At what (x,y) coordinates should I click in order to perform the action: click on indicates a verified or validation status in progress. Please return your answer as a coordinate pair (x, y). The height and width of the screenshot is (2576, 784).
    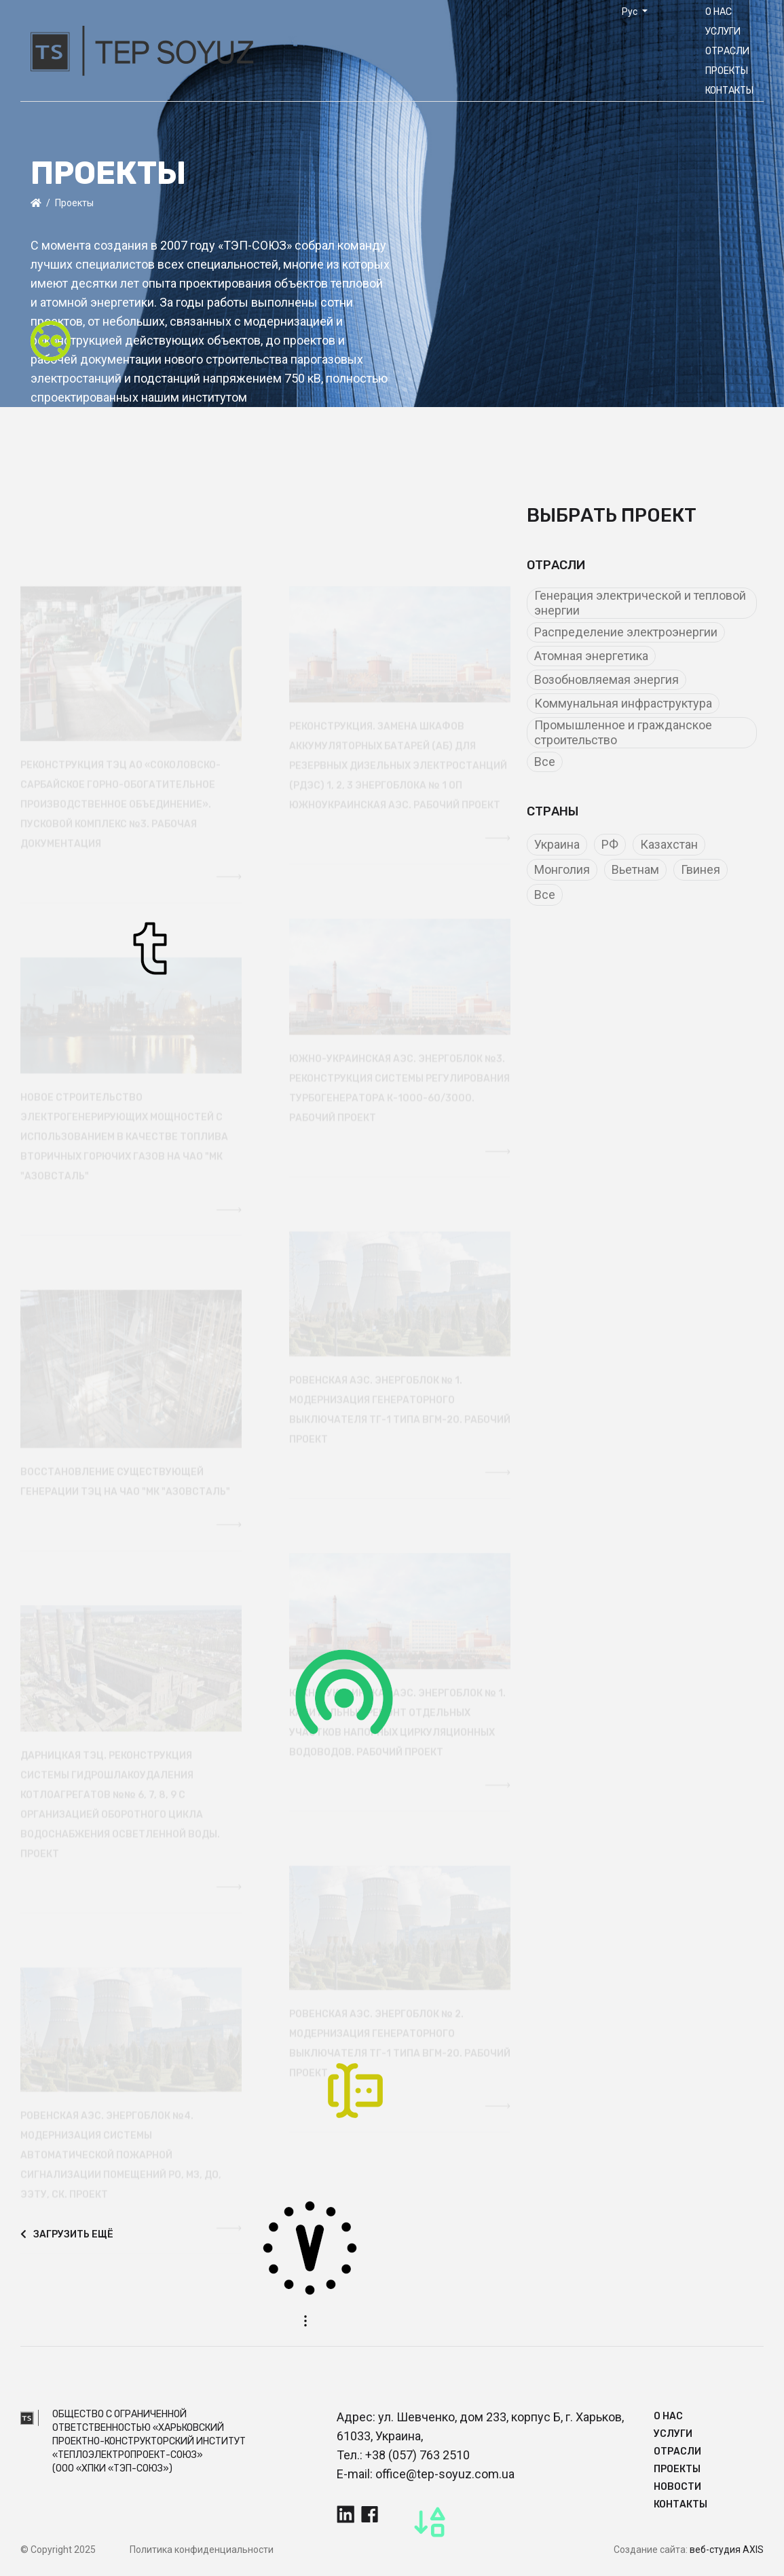
    Looking at the image, I should click on (310, 2248).